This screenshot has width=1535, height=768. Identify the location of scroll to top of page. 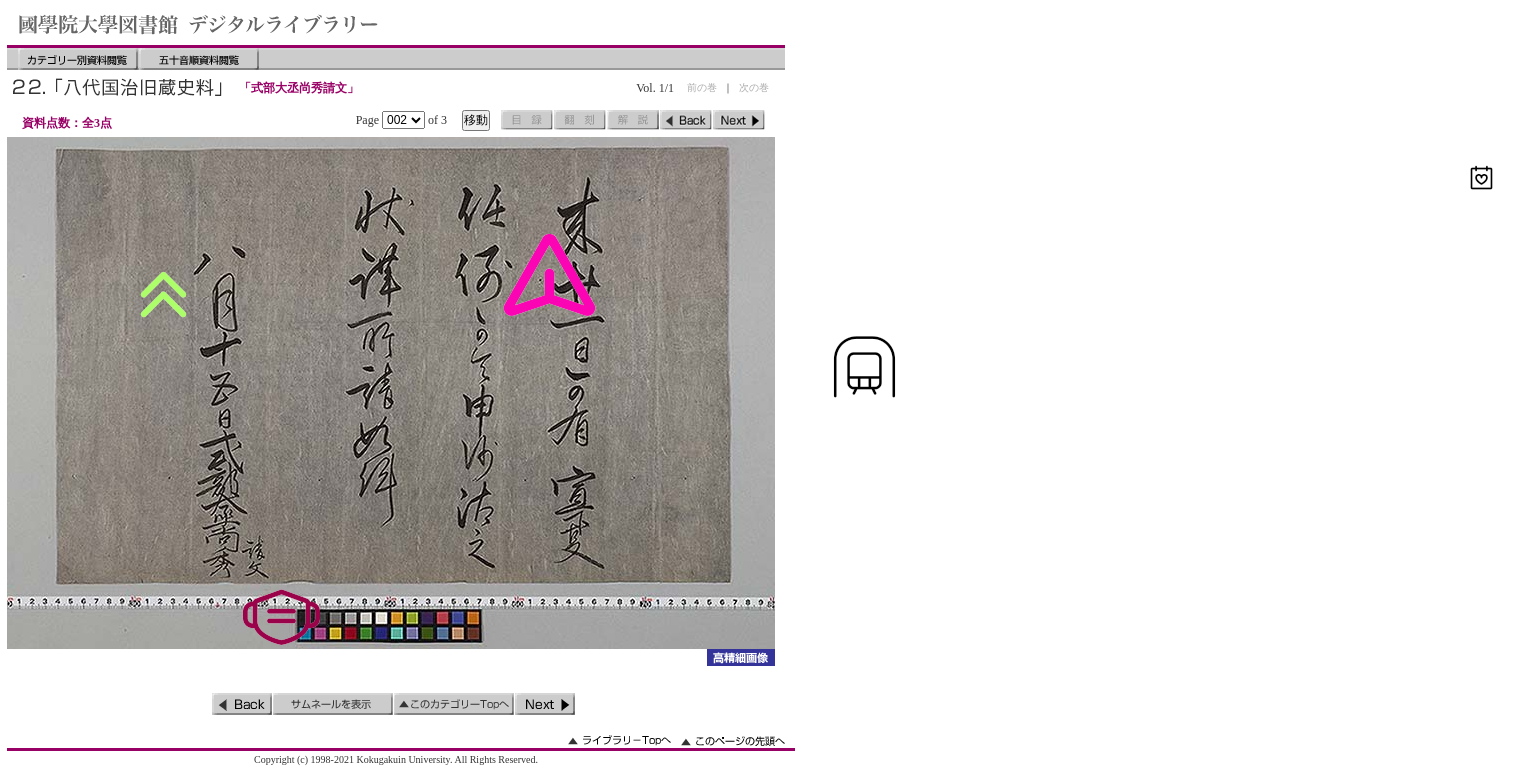
(163, 296).